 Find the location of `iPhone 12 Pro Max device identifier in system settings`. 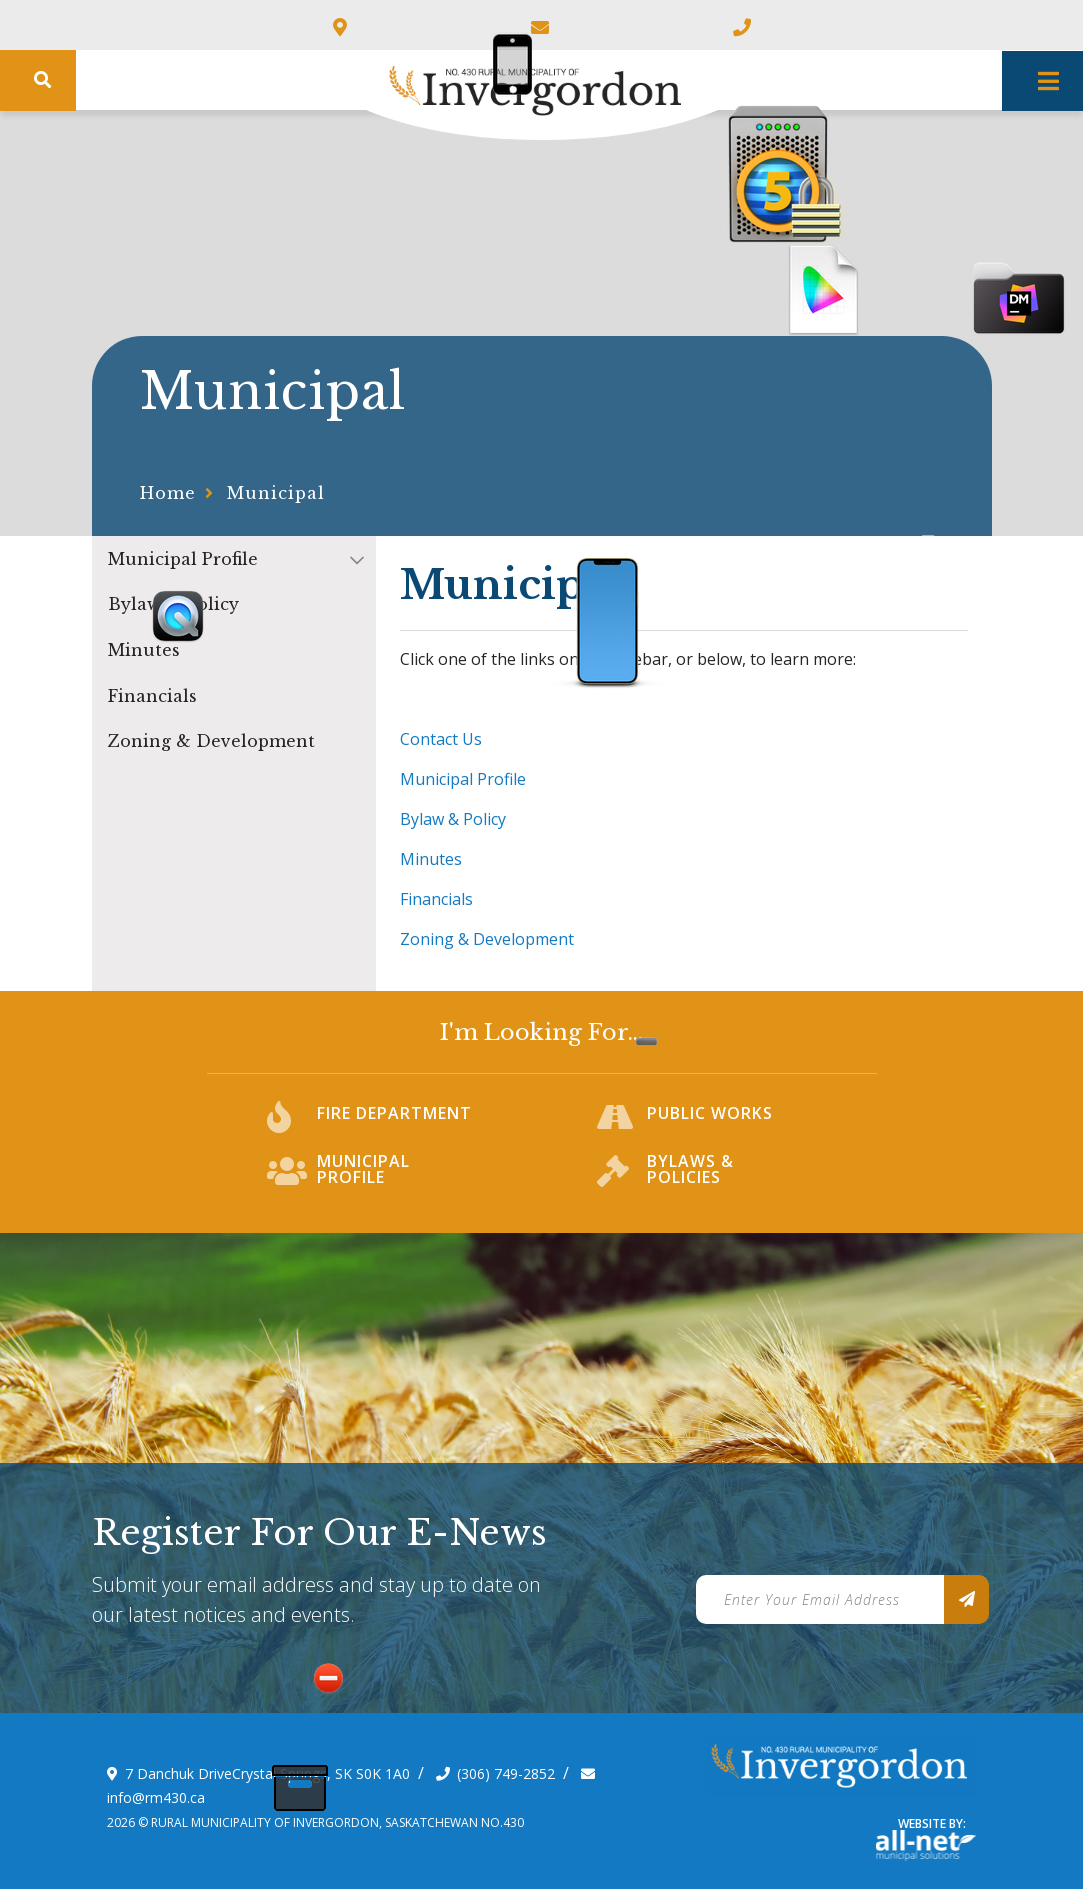

iPhone 12 Pro Max device identifier in system settings is located at coordinates (607, 623).